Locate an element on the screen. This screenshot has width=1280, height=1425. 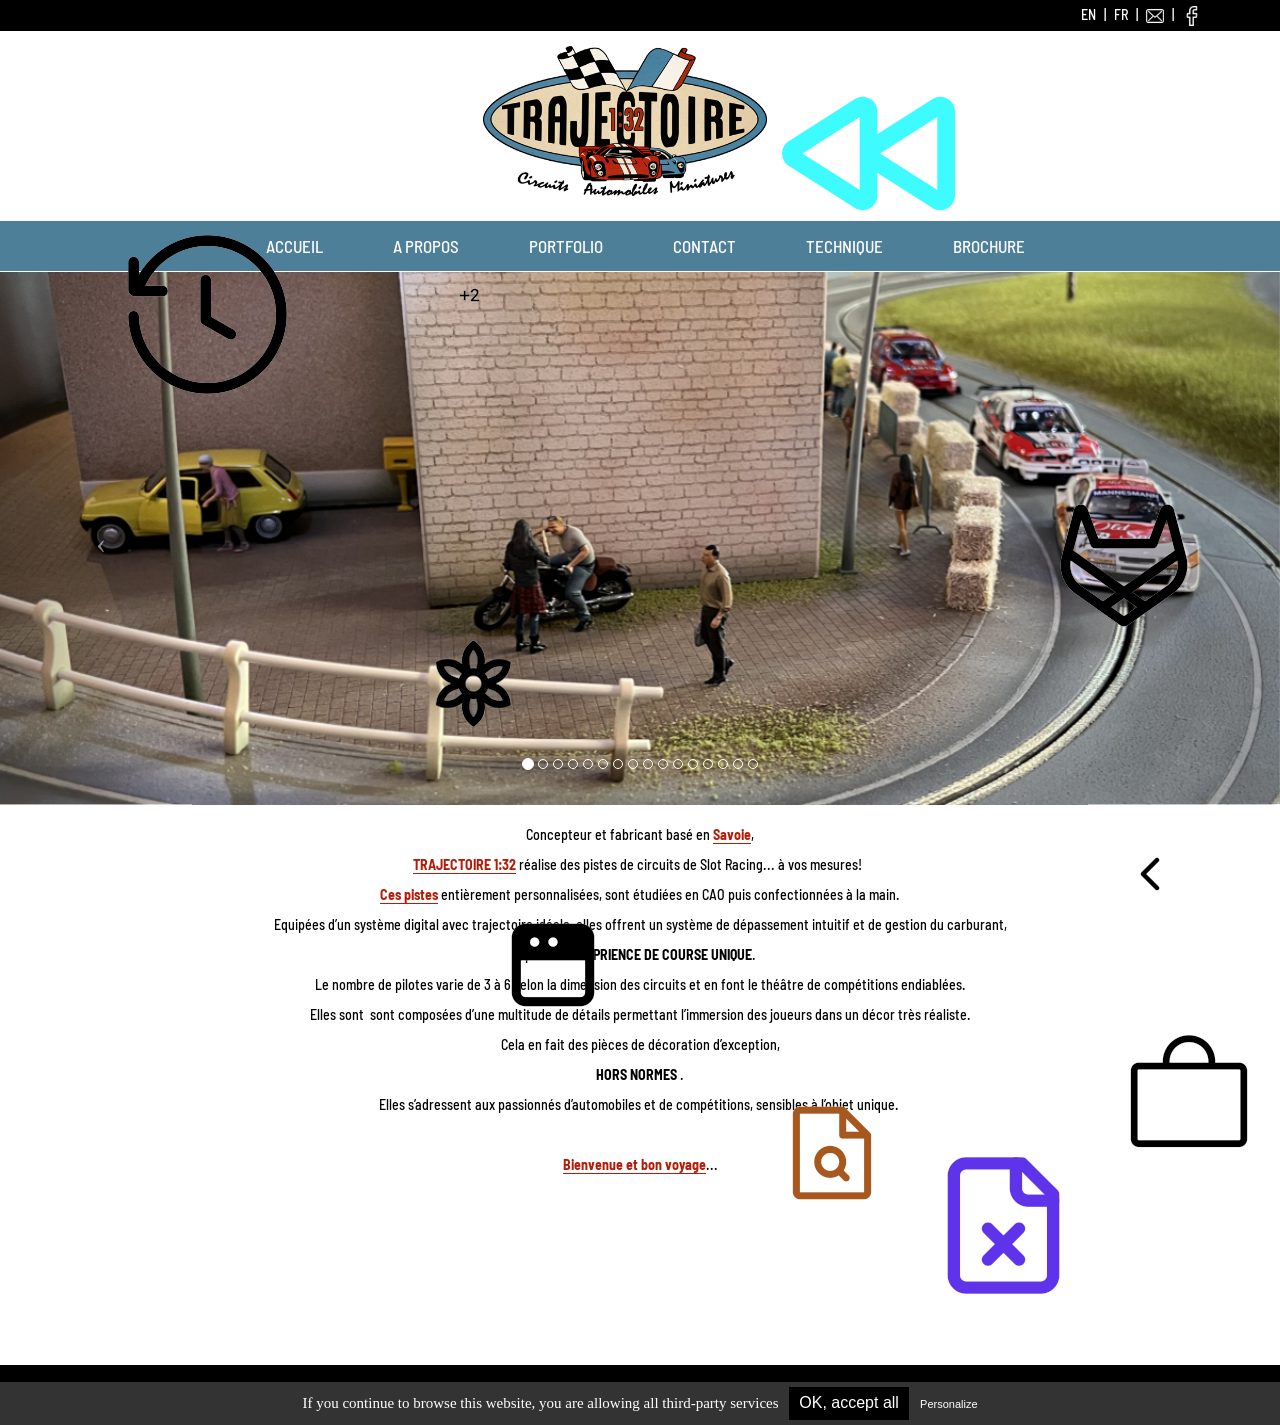
rewind or skip backward in media playback is located at coordinates (874, 153).